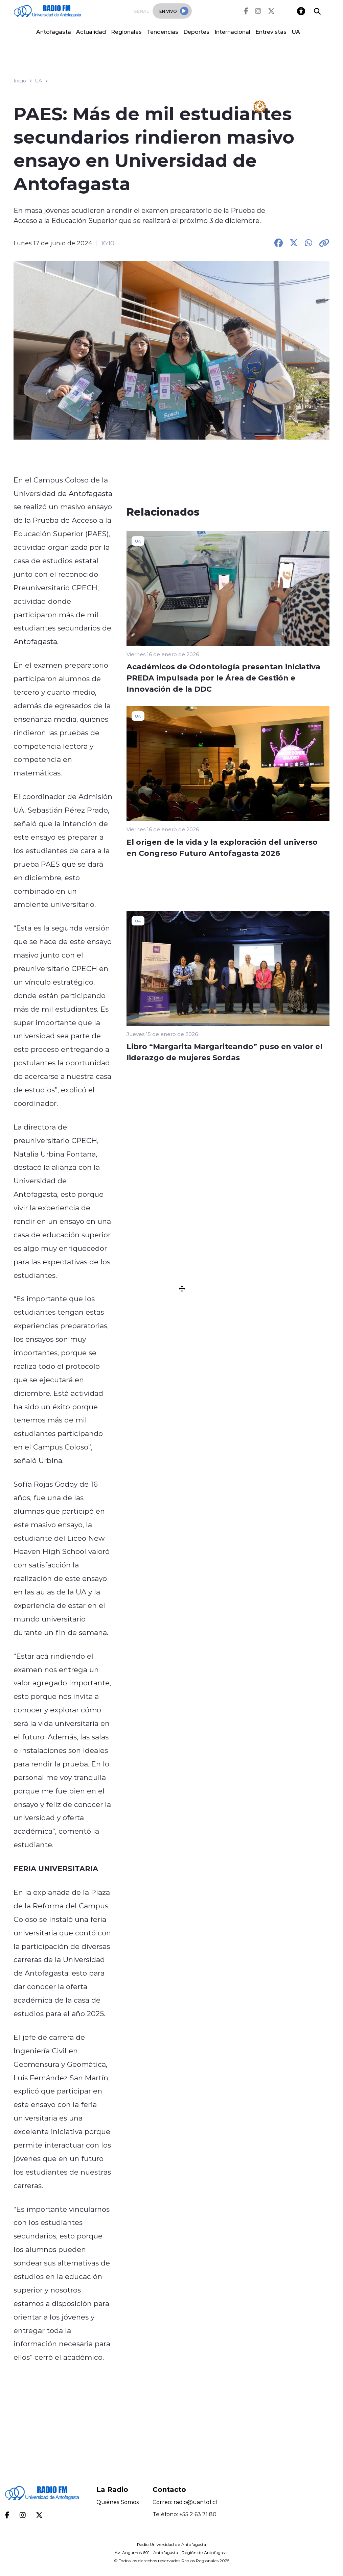 The image size is (343, 2576). I want to click on move or reposition an element, so click(182, 1289).